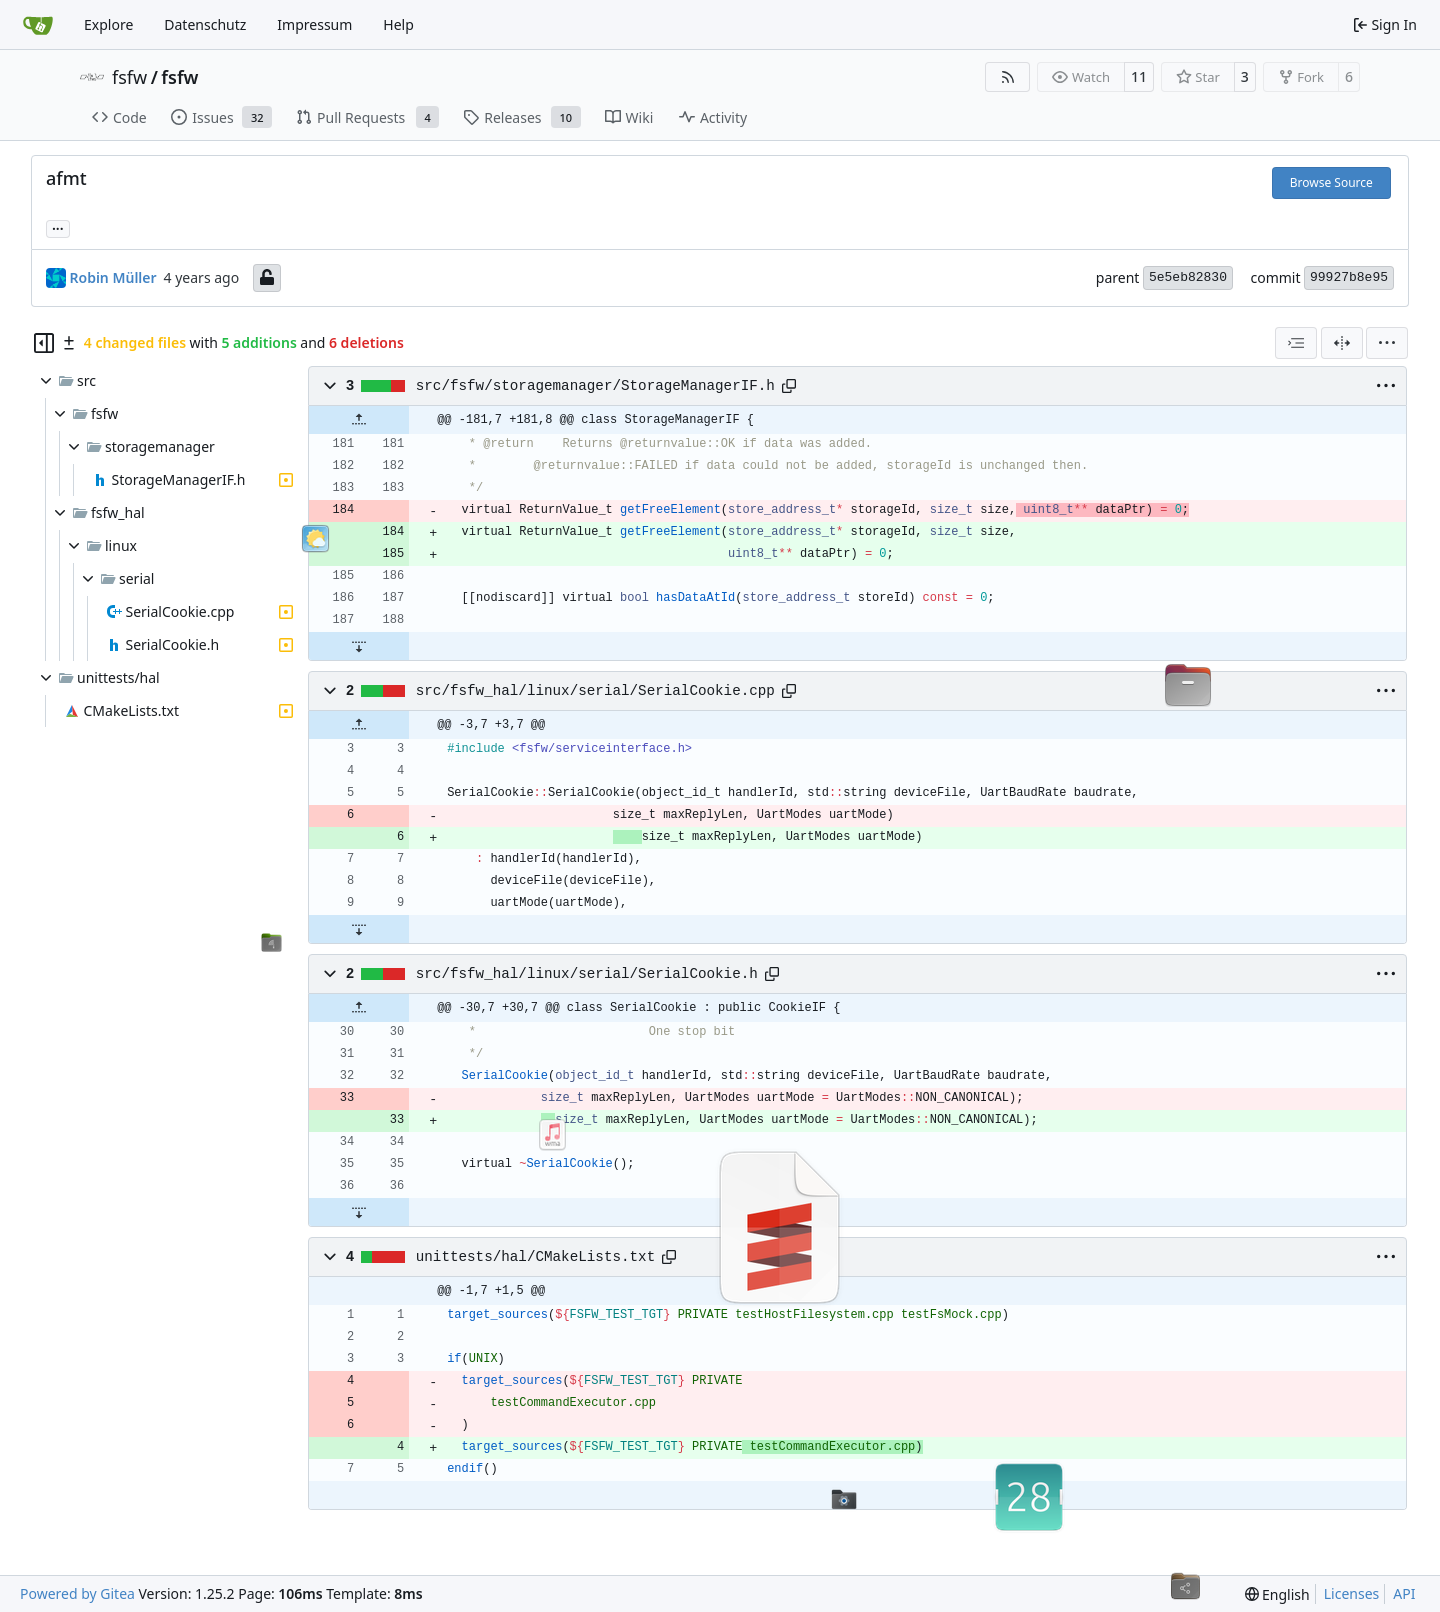 The height and width of the screenshot is (1612, 1440). Describe the element at coordinates (844, 1500) in the screenshot. I see `access folder settings or preferences` at that location.